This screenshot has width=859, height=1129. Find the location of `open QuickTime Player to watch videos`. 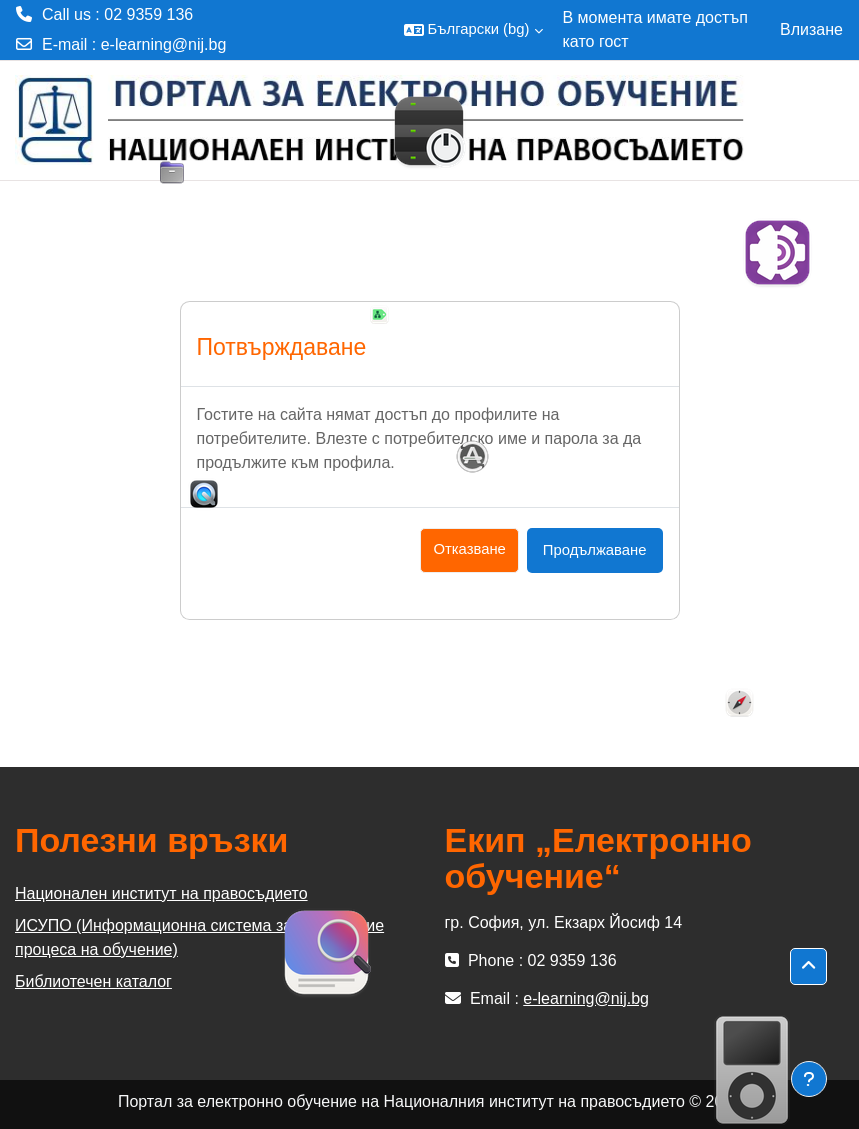

open QuickTime Player to watch videos is located at coordinates (204, 494).